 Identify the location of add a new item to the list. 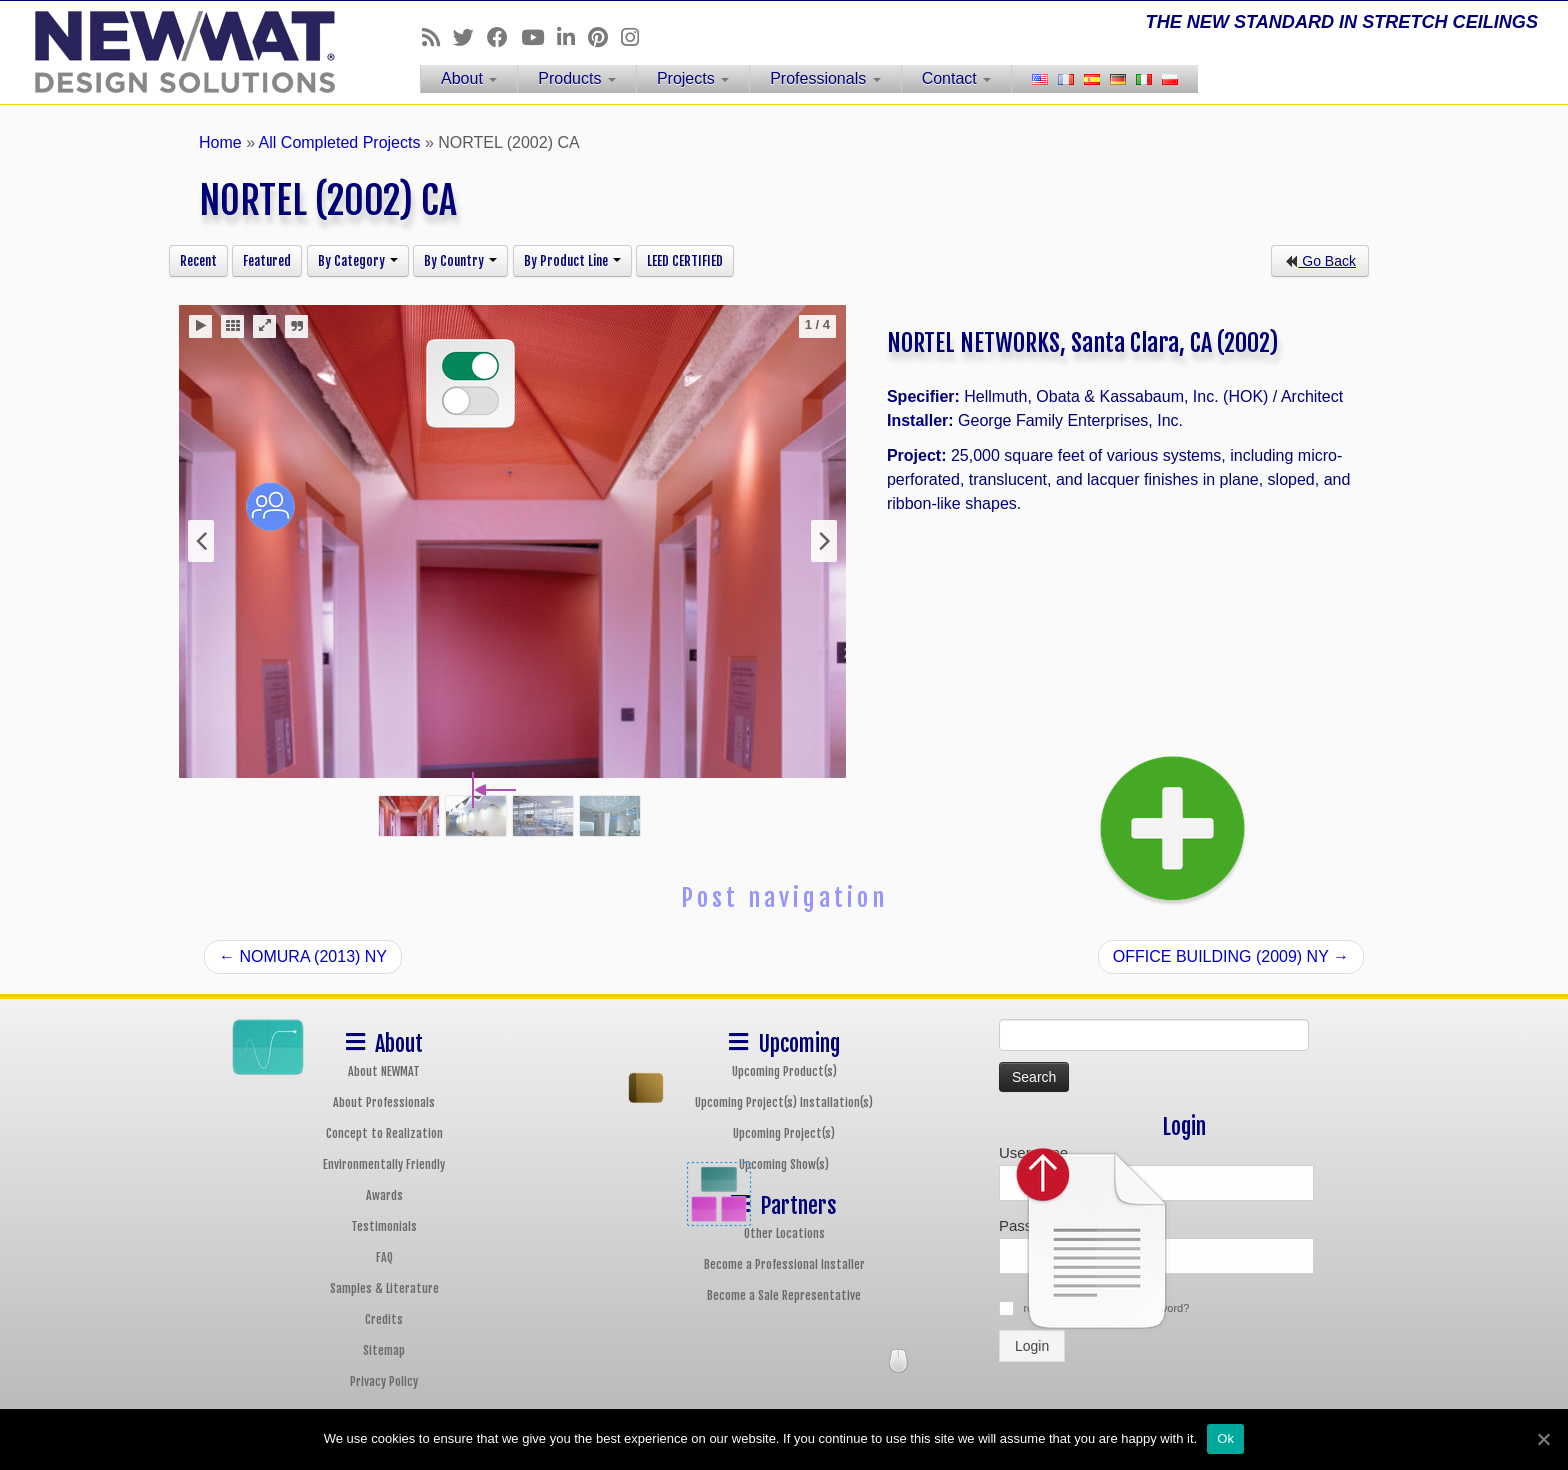
(1172, 830).